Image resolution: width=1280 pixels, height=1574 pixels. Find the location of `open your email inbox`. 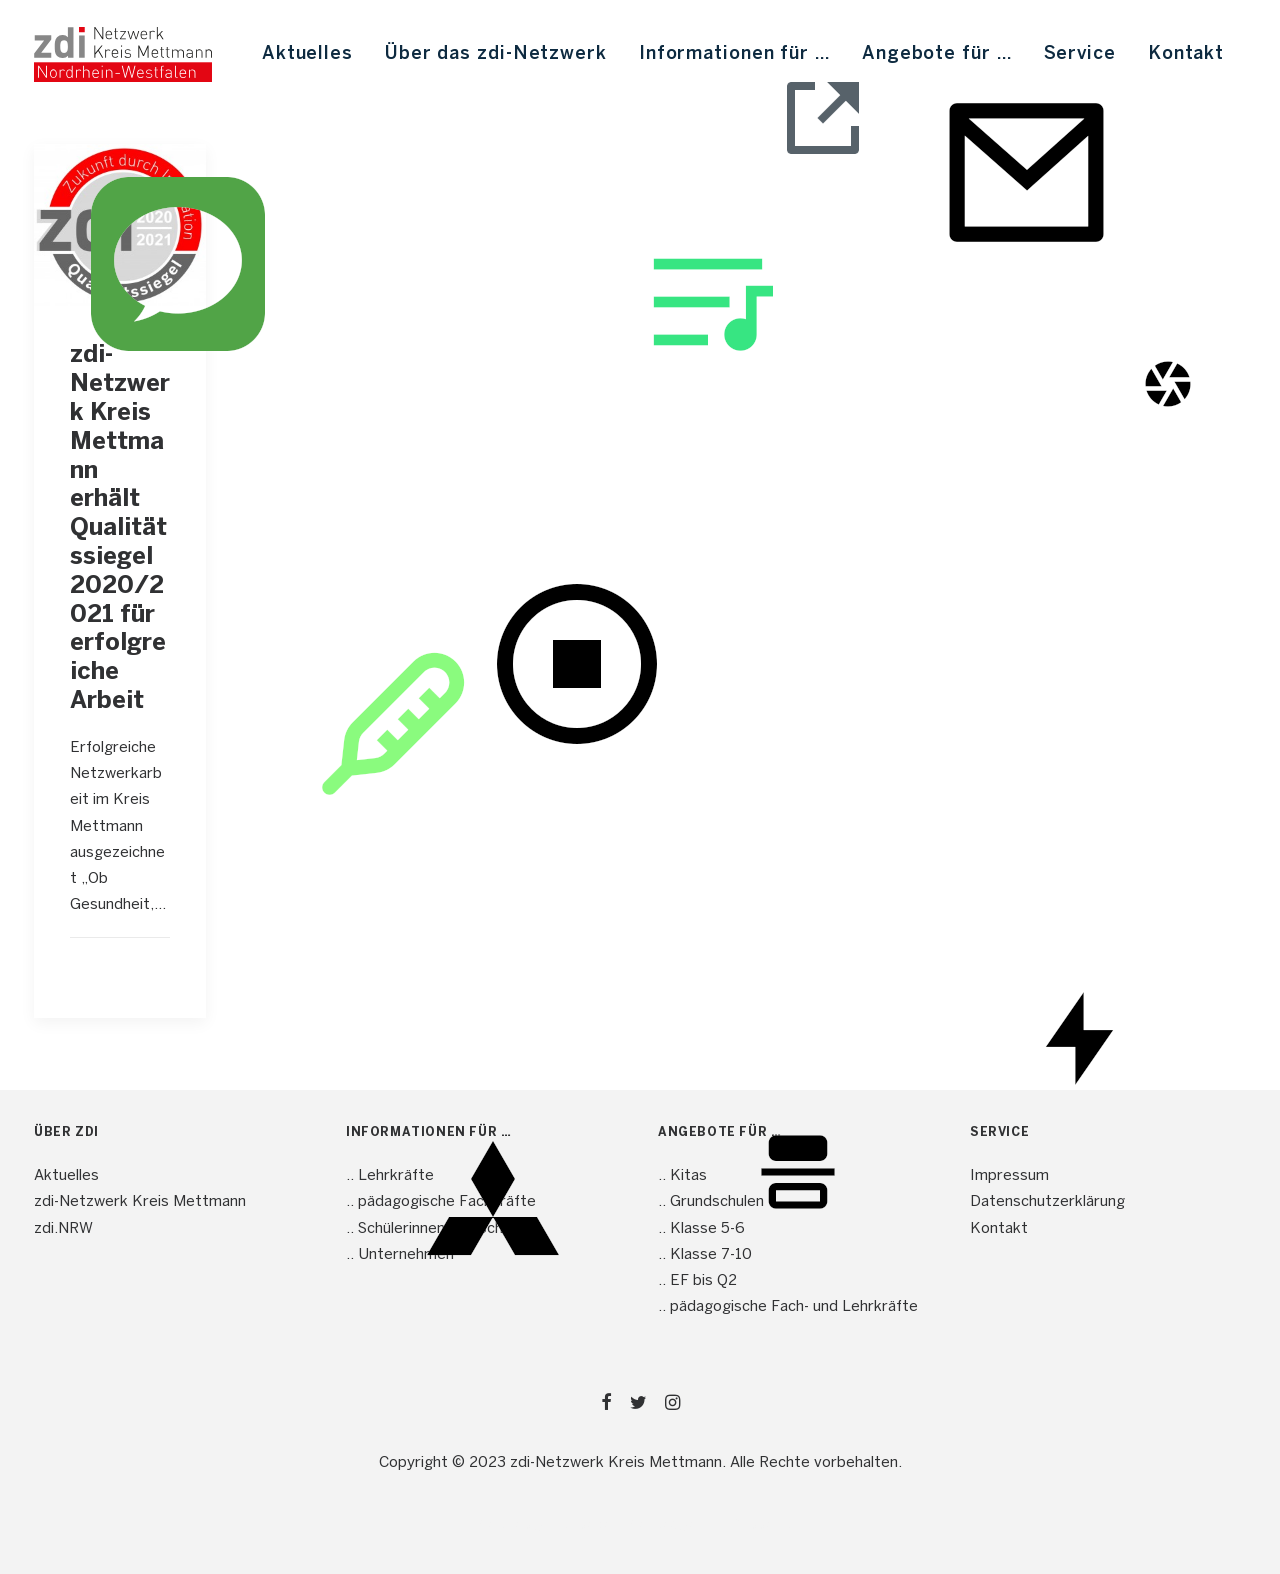

open your email inbox is located at coordinates (1026, 172).